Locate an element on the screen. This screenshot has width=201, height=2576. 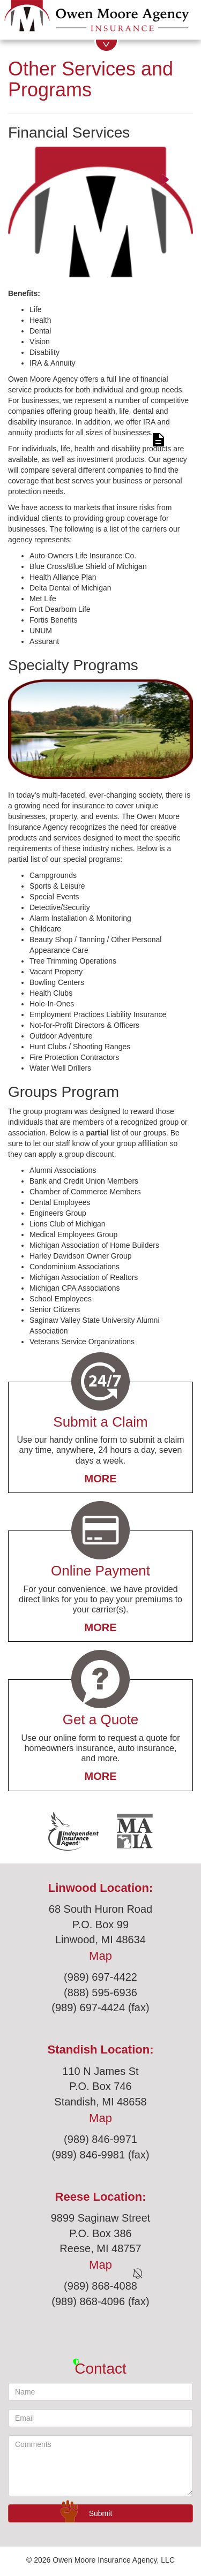
access security or privacy settings is located at coordinates (76, 2362).